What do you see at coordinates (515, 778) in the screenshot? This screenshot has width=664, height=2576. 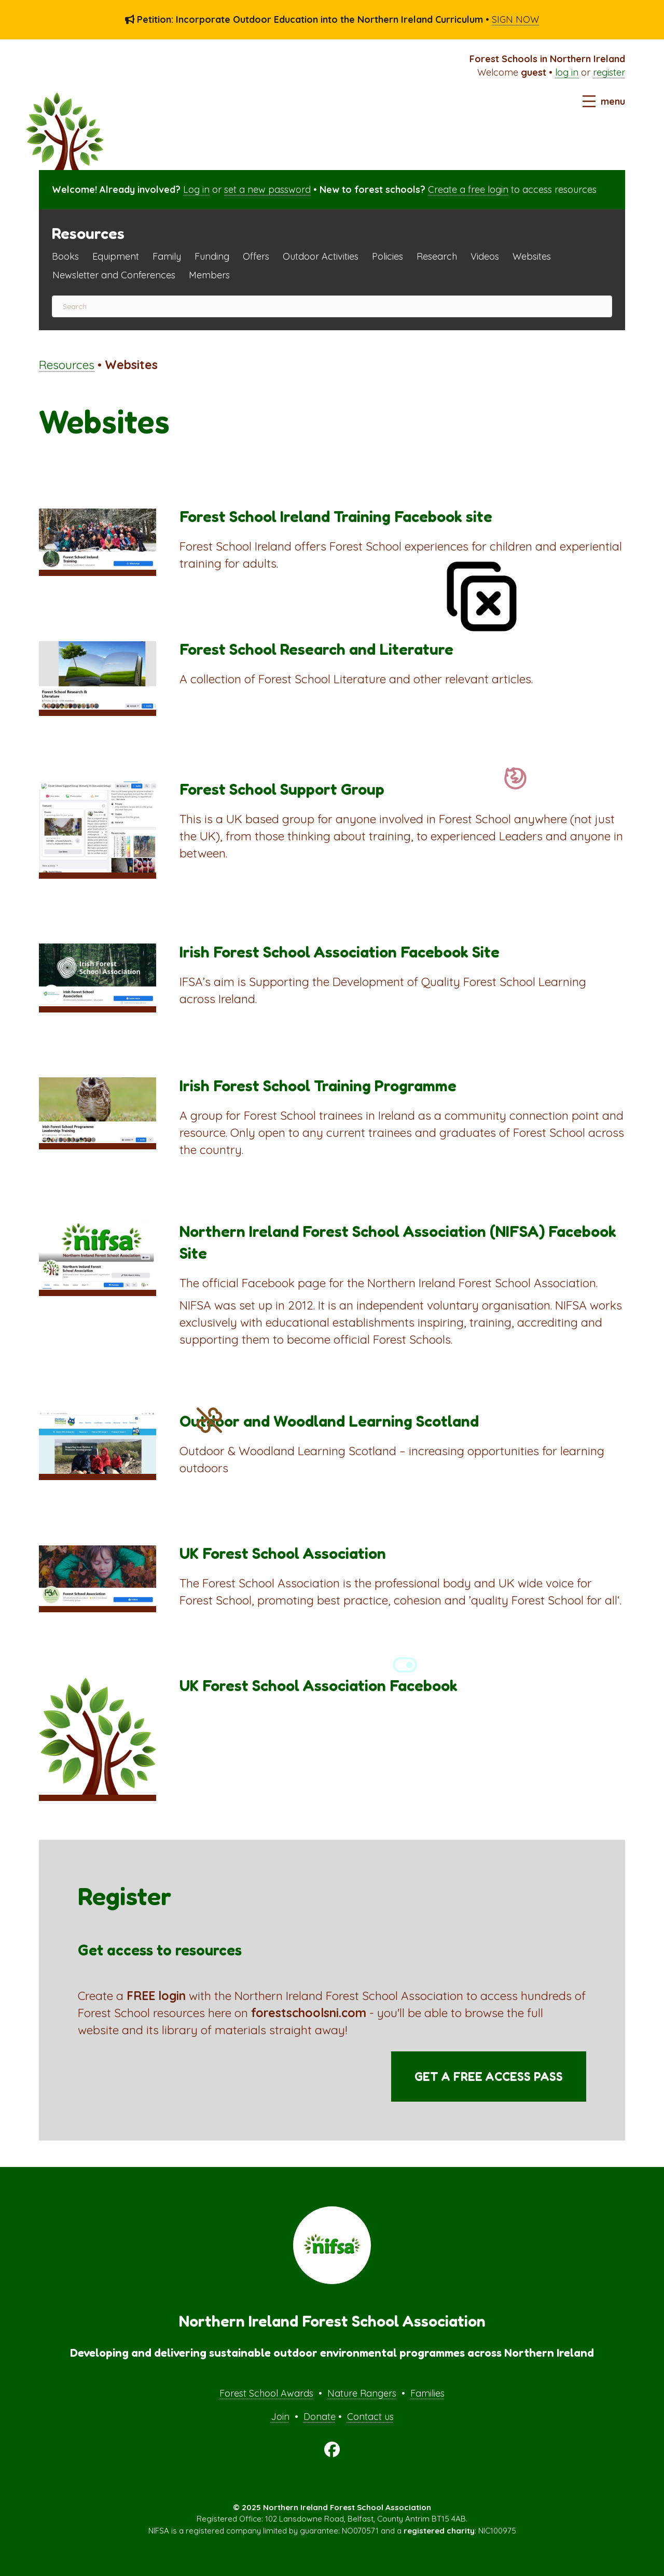 I see `open link in Firefox browser` at bounding box center [515, 778].